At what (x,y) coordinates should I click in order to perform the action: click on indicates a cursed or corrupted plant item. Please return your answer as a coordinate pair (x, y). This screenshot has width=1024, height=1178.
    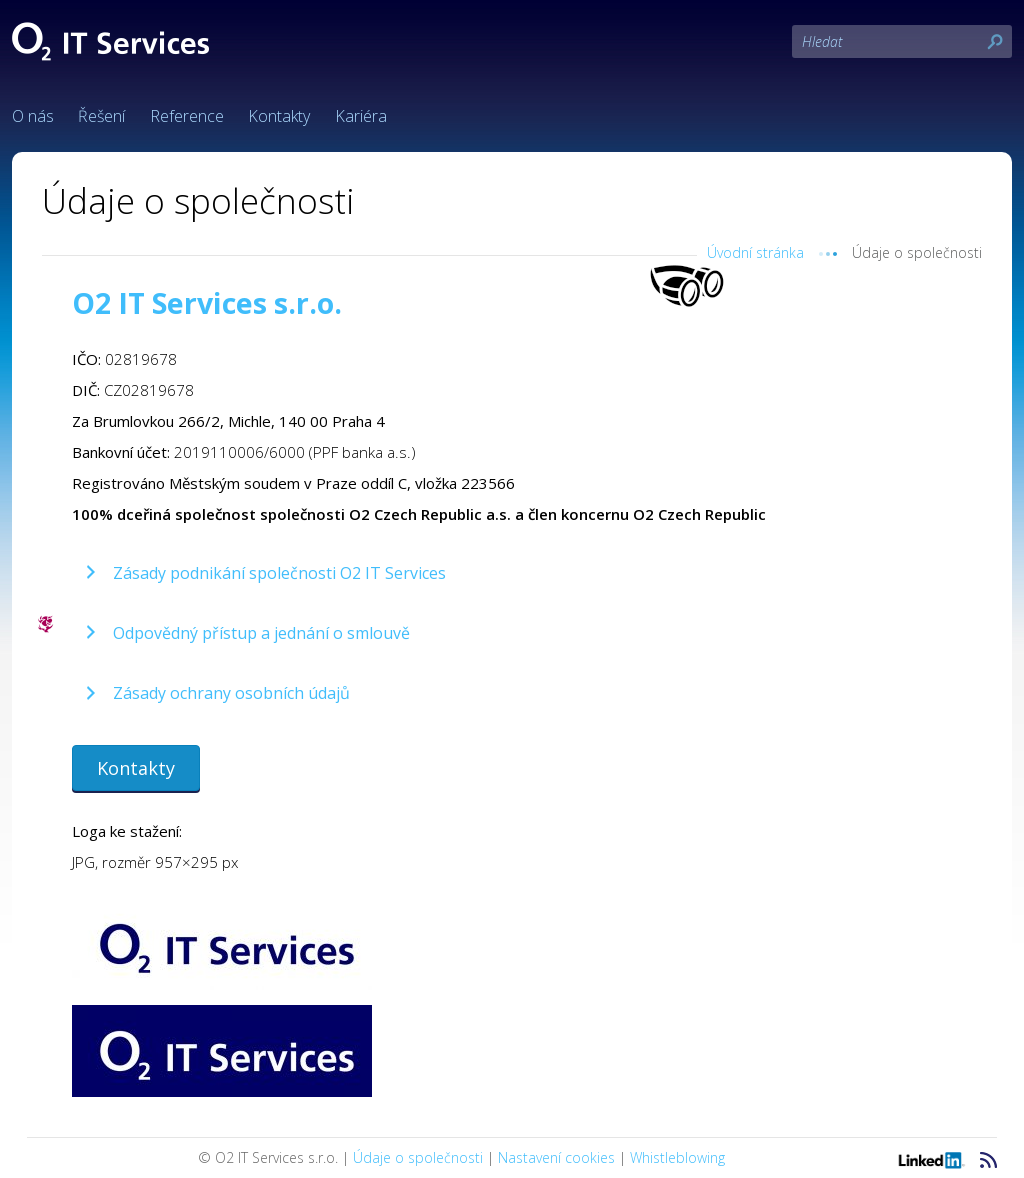
    Looking at the image, I should click on (46, 624).